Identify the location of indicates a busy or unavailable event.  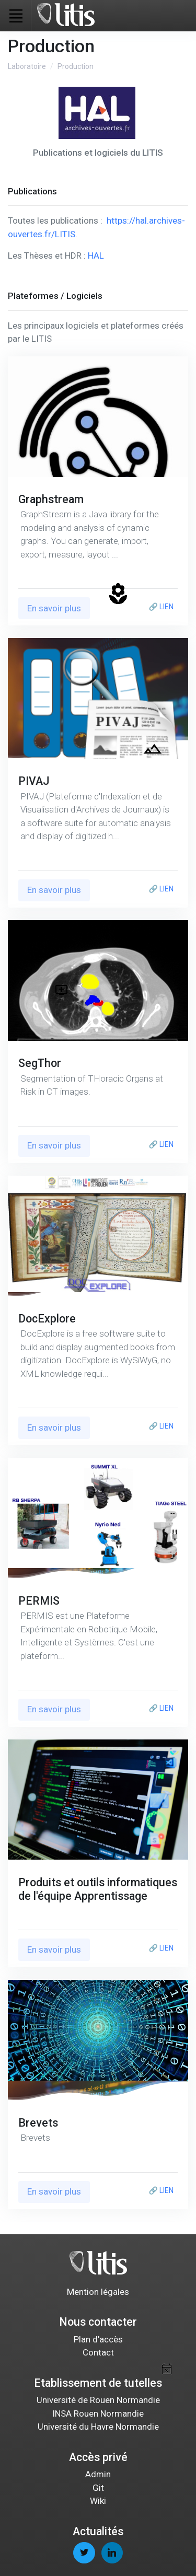
(167, 2370).